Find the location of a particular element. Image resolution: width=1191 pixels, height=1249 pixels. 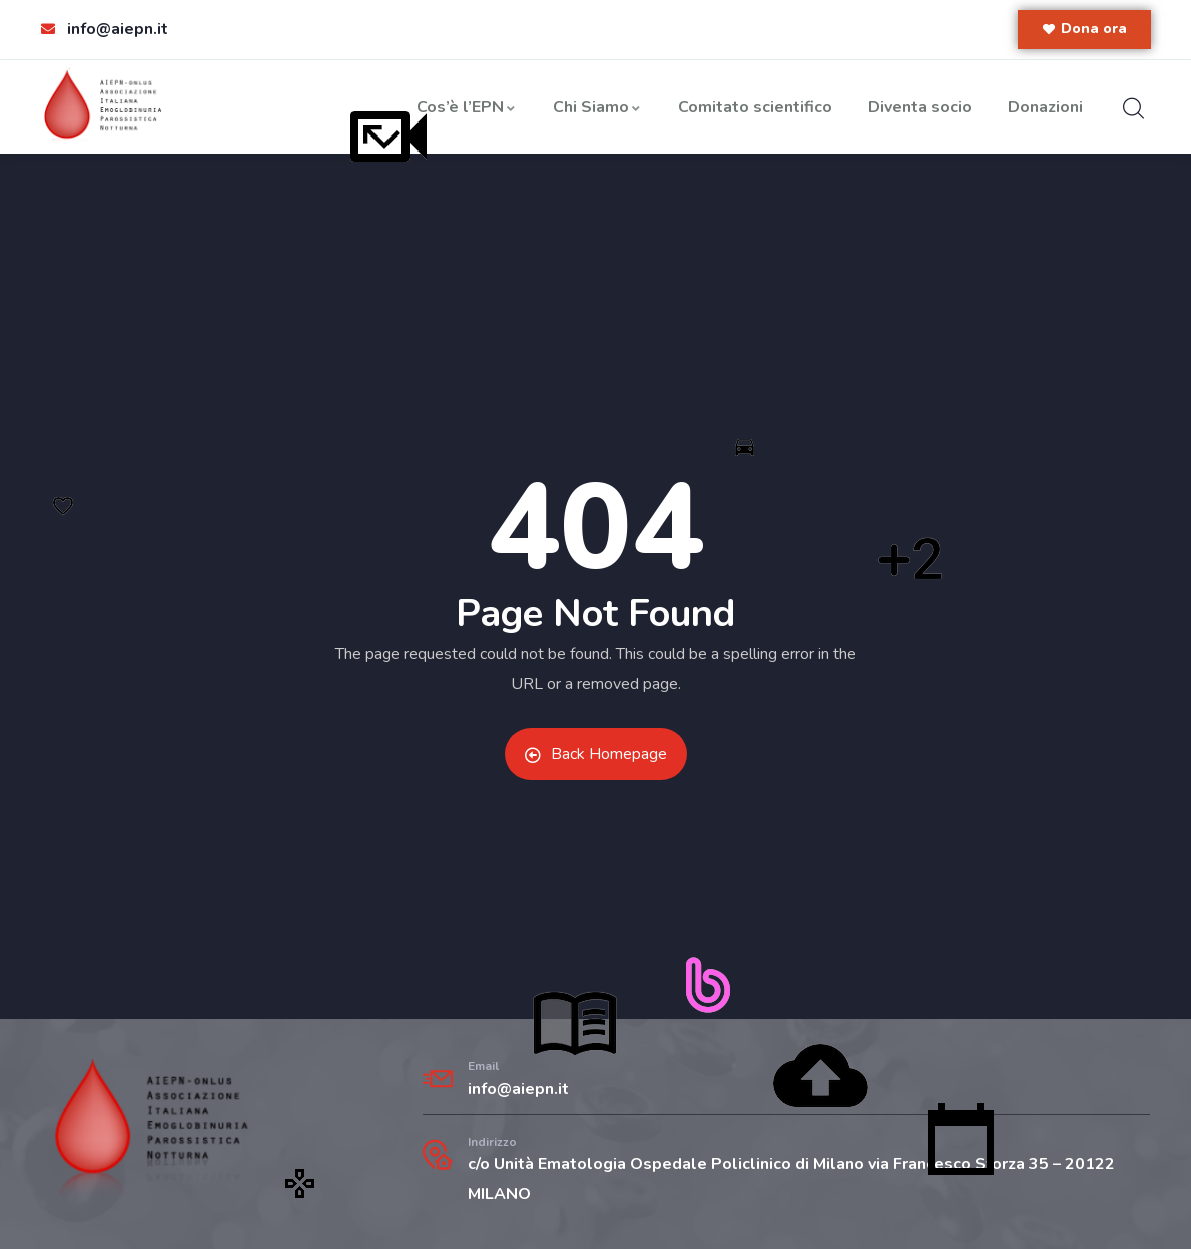

indicates a missed video call is located at coordinates (388, 136).